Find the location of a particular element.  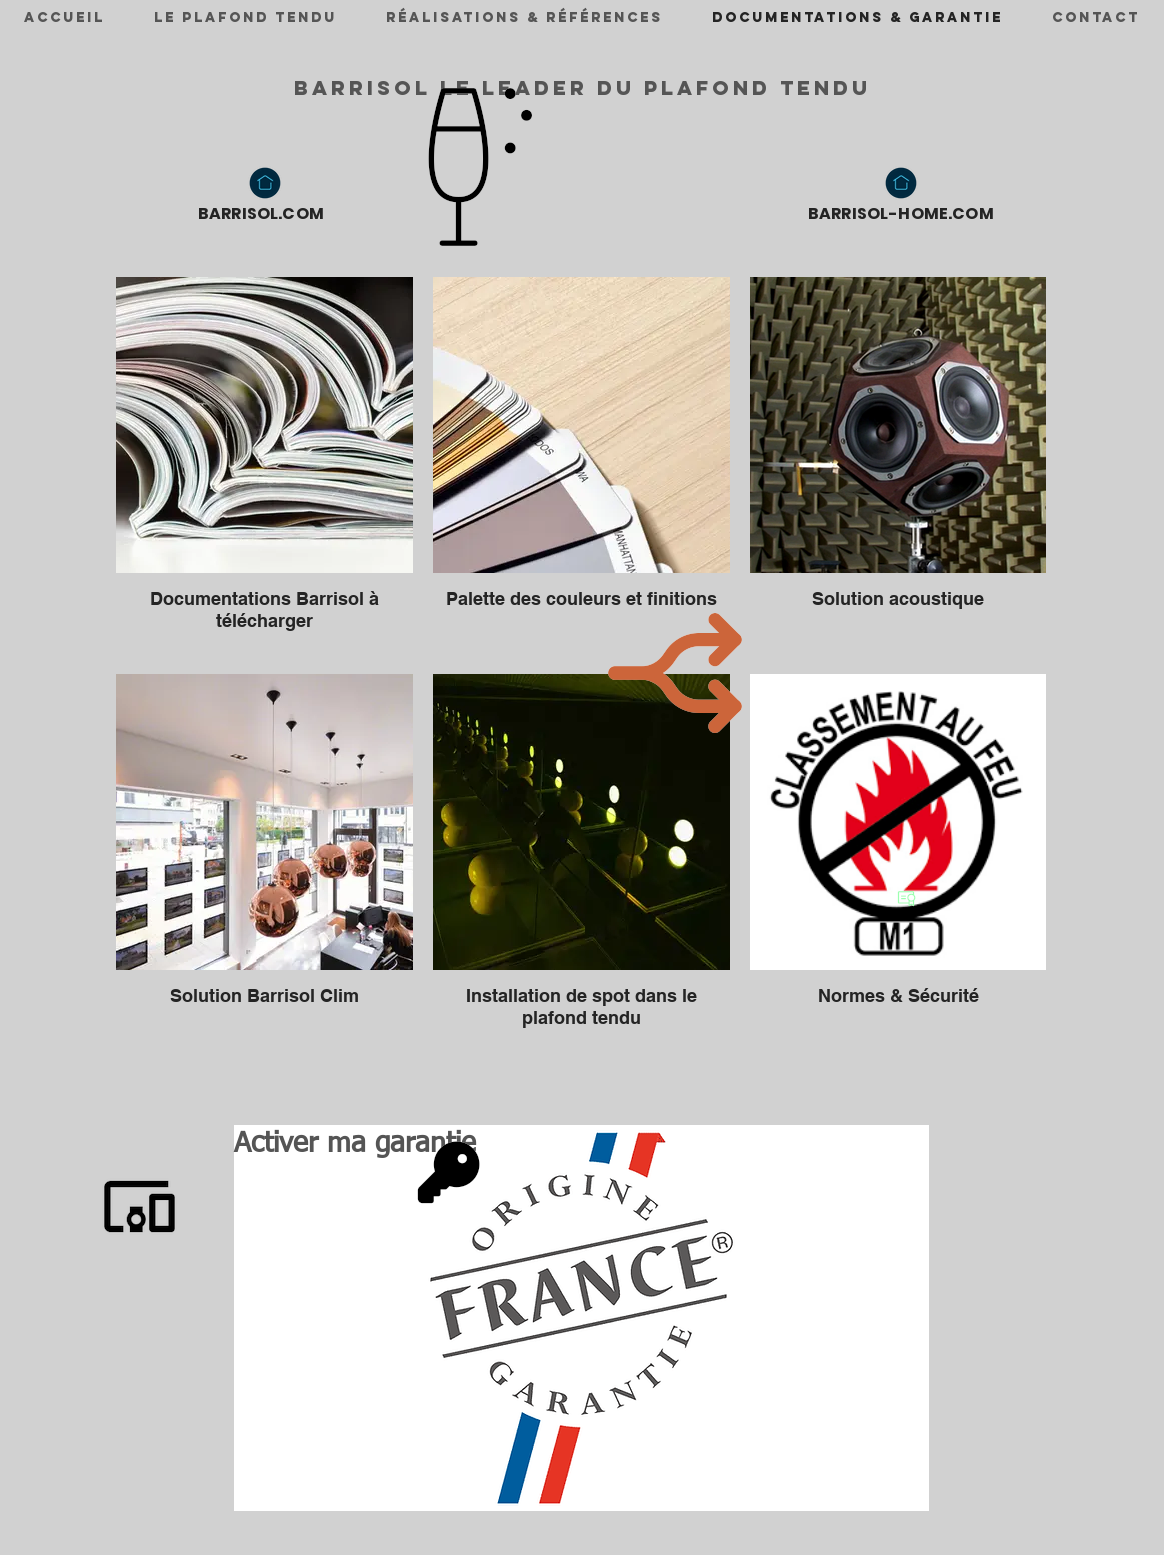

view other connected devices is located at coordinates (139, 1206).